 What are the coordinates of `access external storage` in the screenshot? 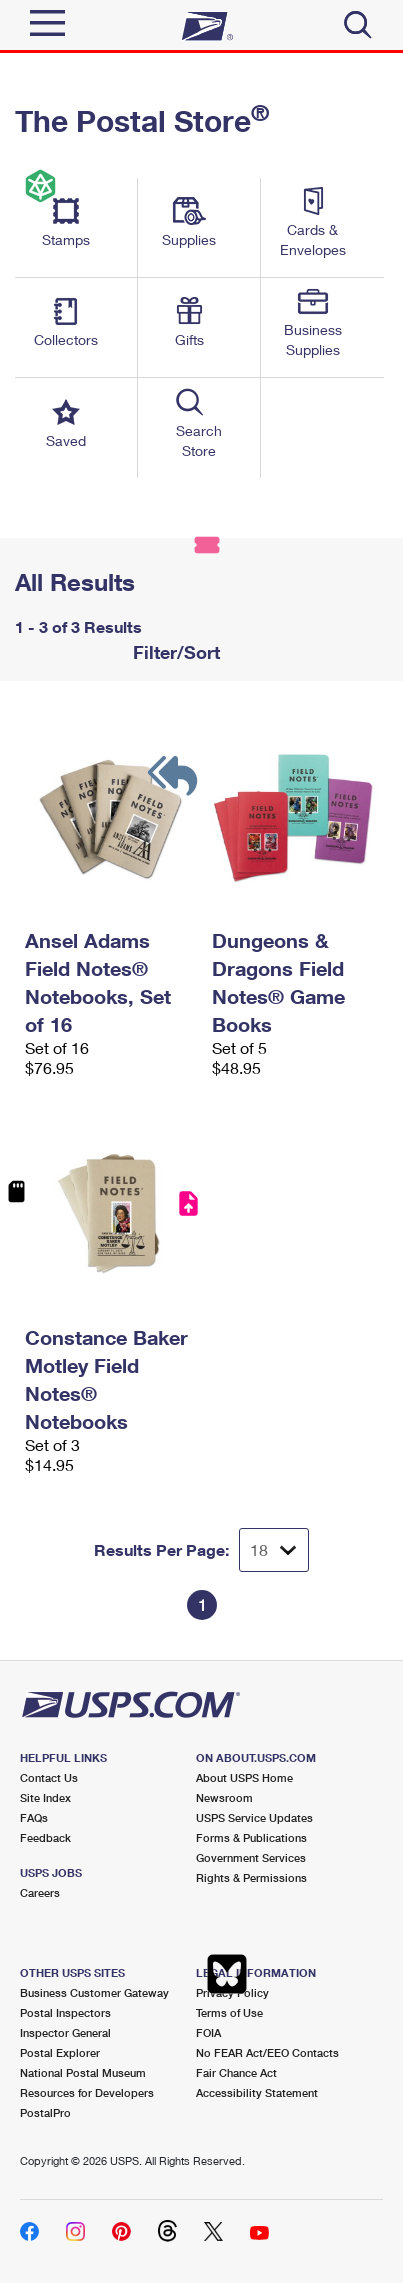 It's located at (16, 1191).